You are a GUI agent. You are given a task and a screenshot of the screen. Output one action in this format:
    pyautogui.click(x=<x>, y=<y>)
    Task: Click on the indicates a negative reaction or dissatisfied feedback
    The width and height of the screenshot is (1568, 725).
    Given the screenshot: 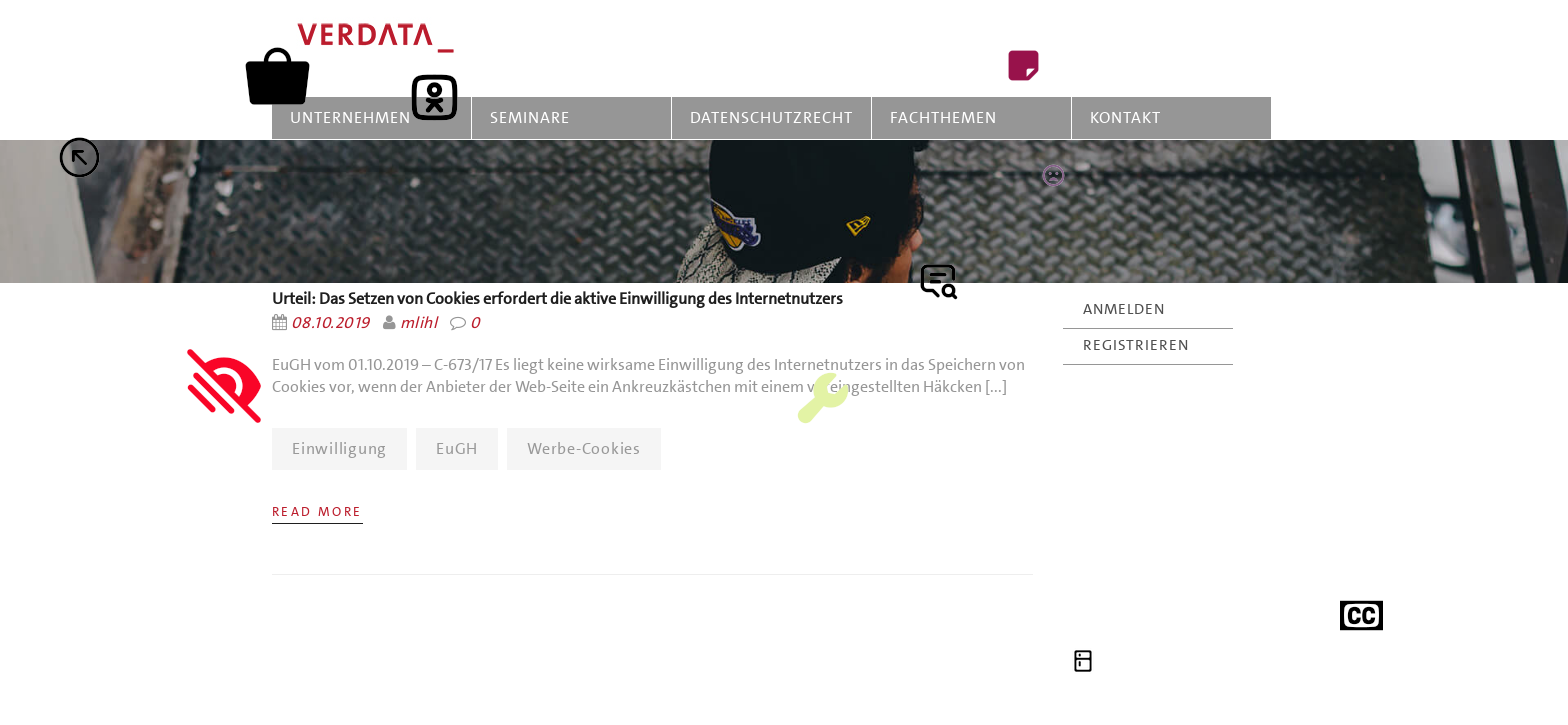 What is the action you would take?
    pyautogui.click(x=1053, y=175)
    